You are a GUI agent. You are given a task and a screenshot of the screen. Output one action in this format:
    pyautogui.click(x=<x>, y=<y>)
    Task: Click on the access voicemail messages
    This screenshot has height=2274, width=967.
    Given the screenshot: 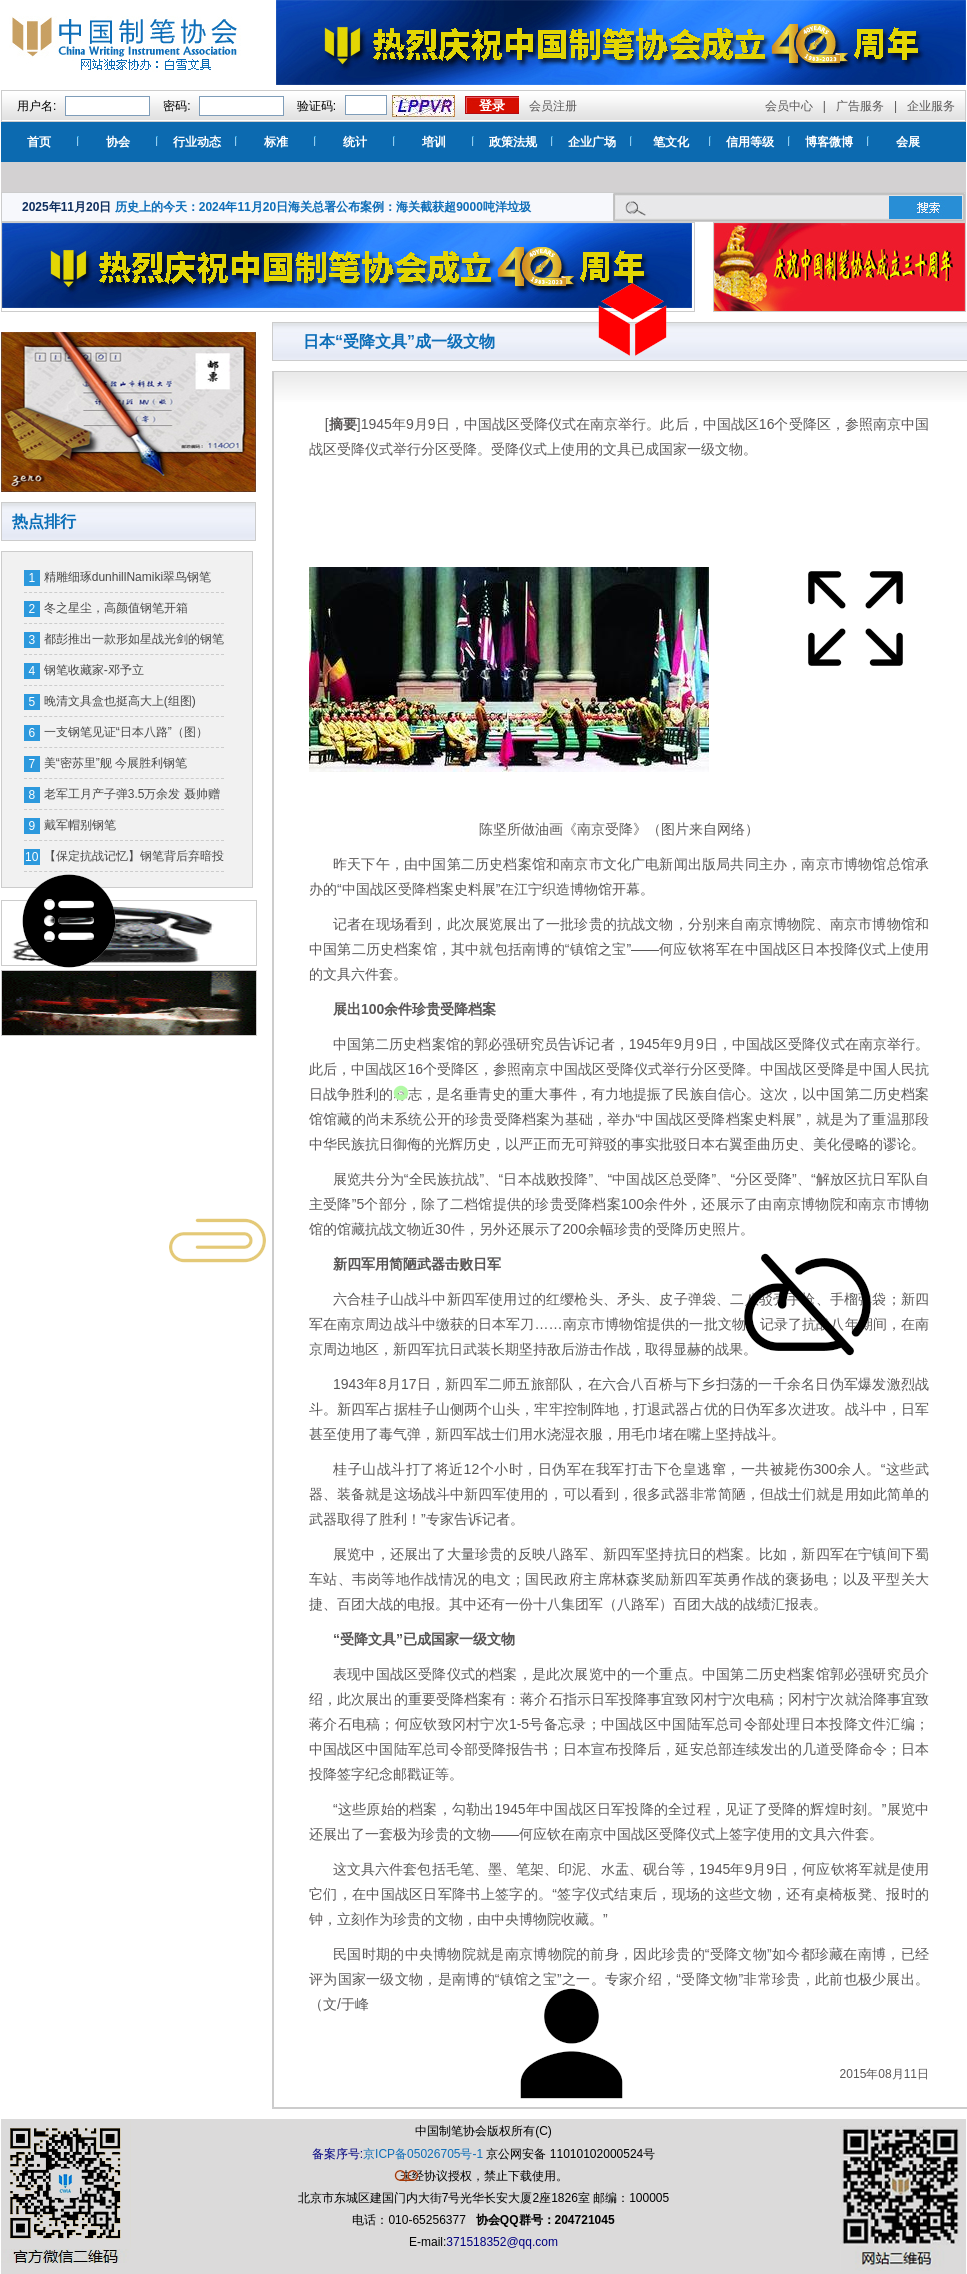 What is the action you would take?
    pyautogui.click(x=406, y=2175)
    